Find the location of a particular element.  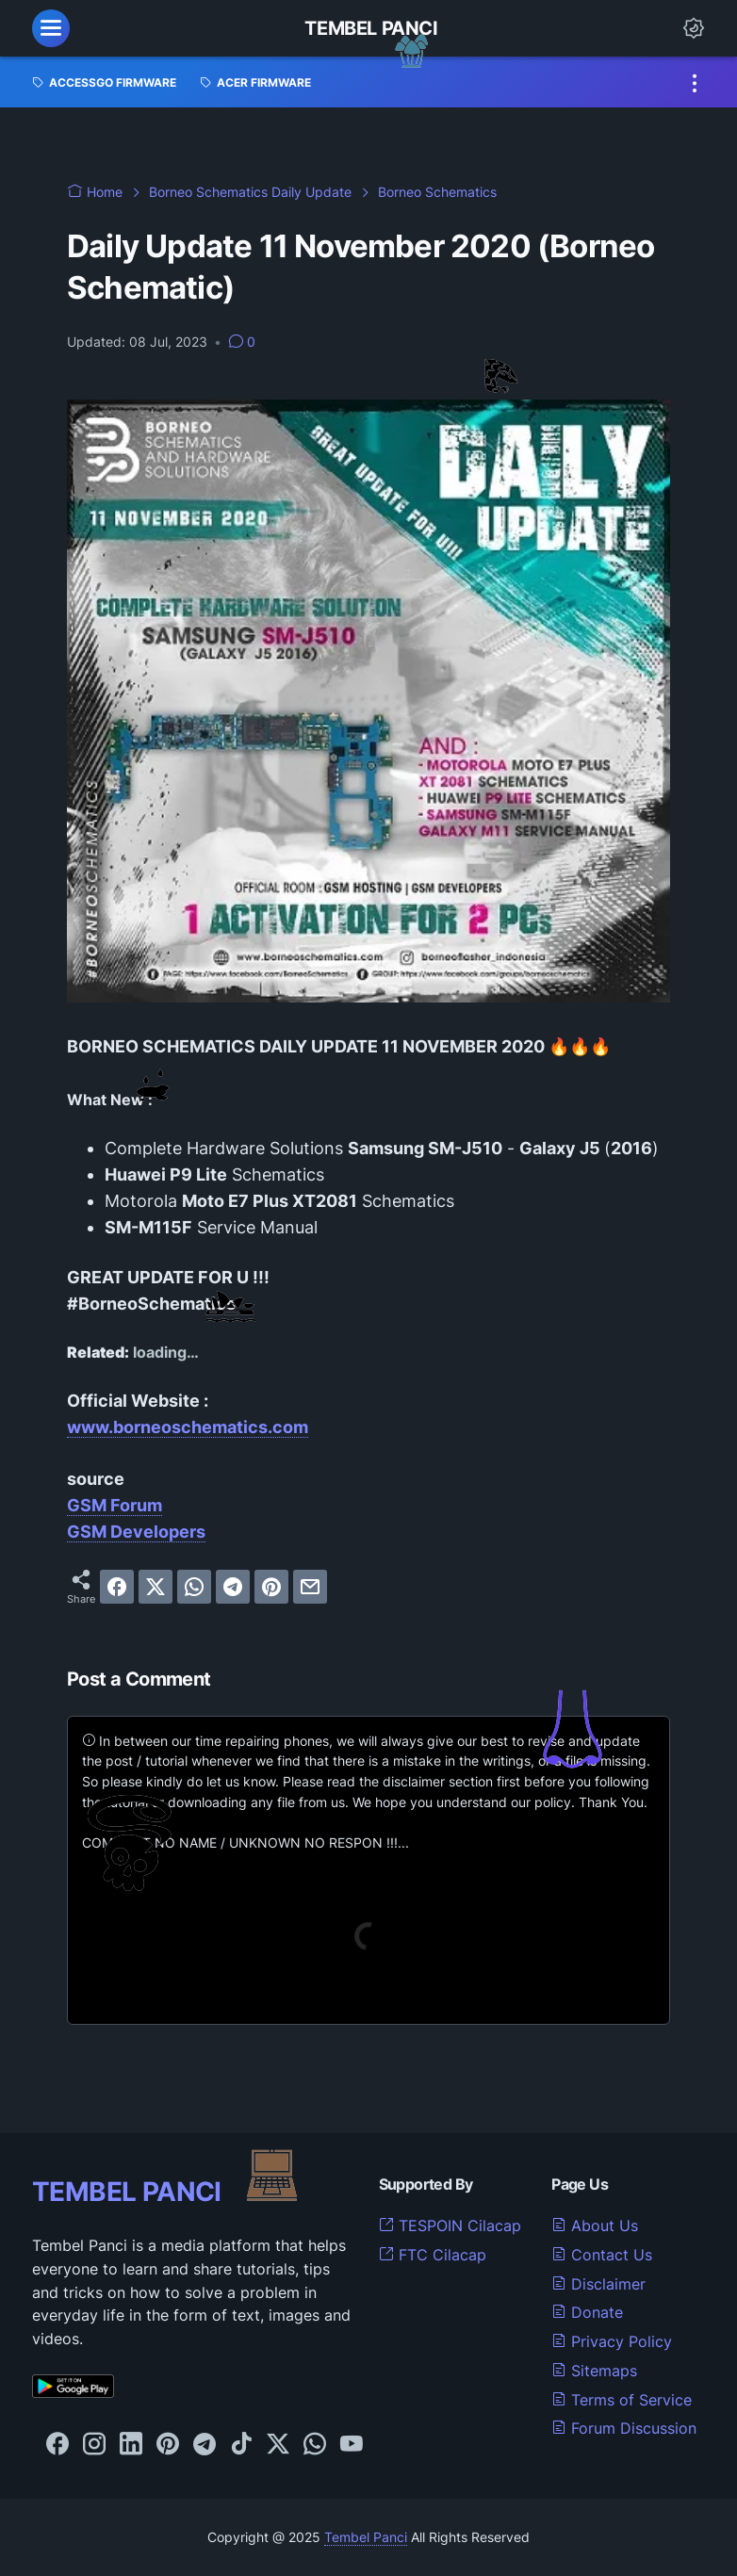

access foraging or nature-related content is located at coordinates (411, 50).